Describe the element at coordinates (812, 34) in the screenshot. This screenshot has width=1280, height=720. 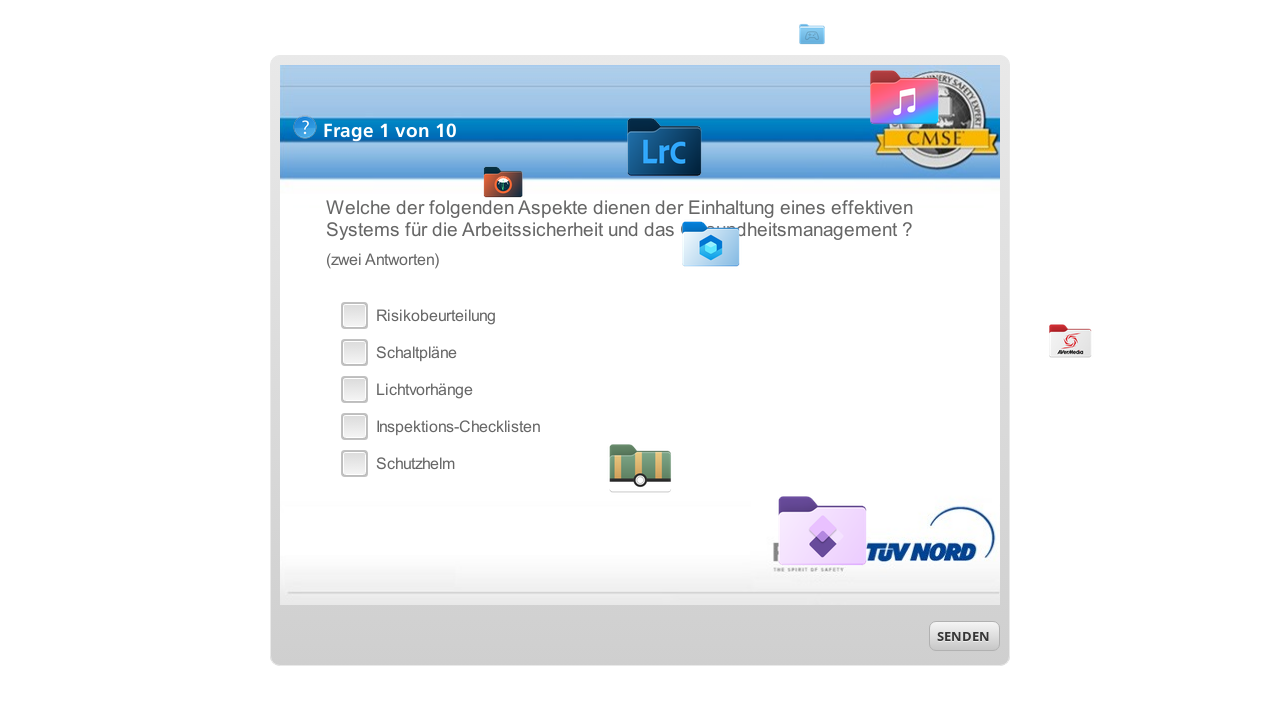
I see `open your games folder` at that location.